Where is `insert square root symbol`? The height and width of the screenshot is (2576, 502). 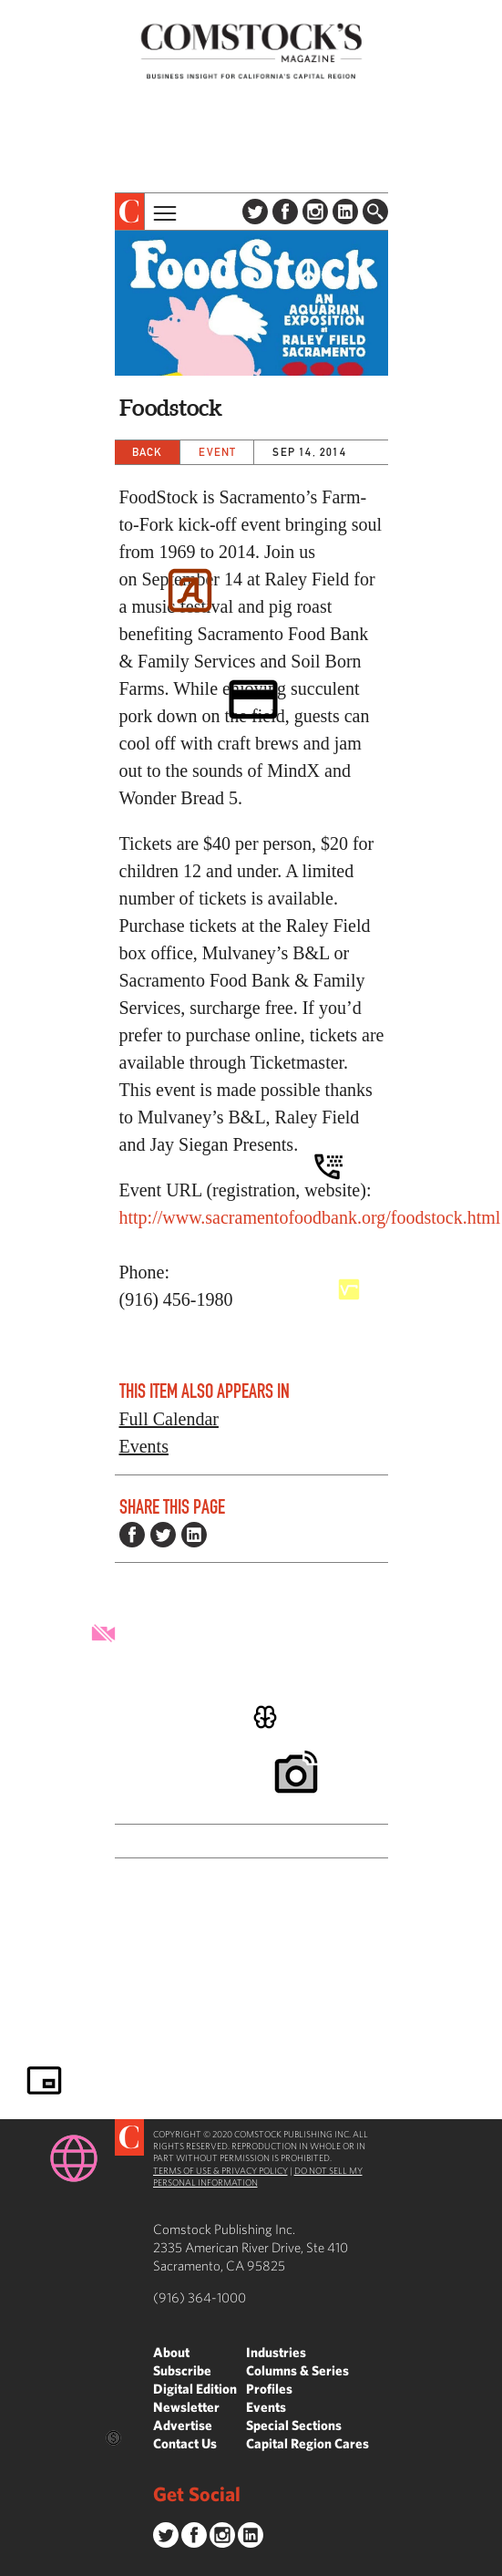 insert square root symbol is located at coordinates (349, 1289).